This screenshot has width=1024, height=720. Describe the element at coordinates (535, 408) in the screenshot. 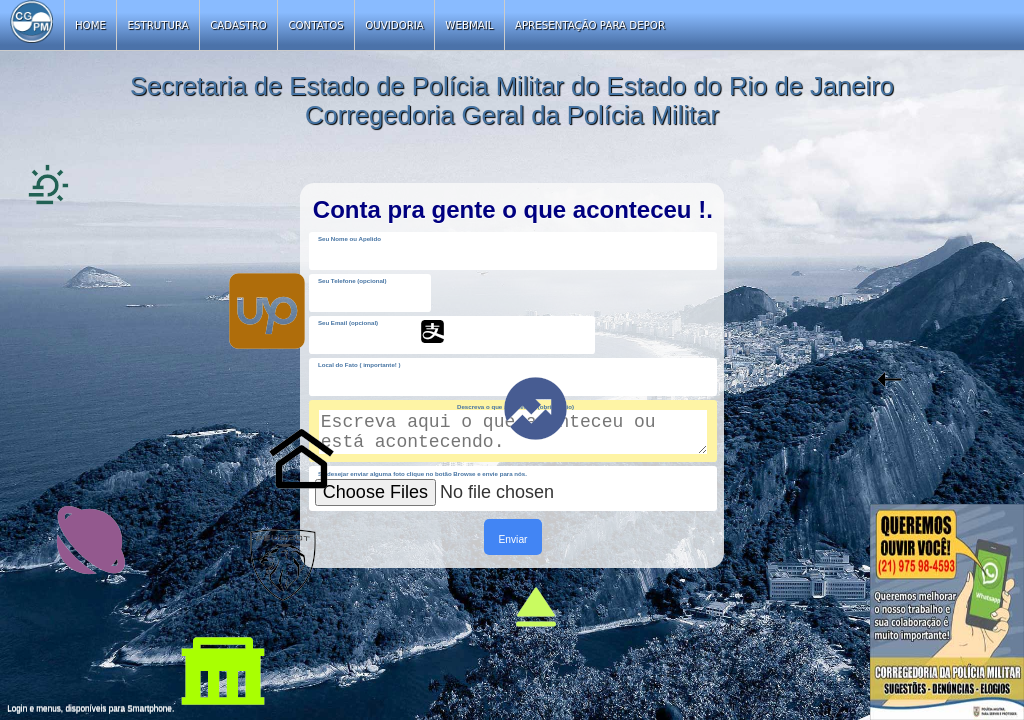

I see `view fund performance or investment growth` at that location.